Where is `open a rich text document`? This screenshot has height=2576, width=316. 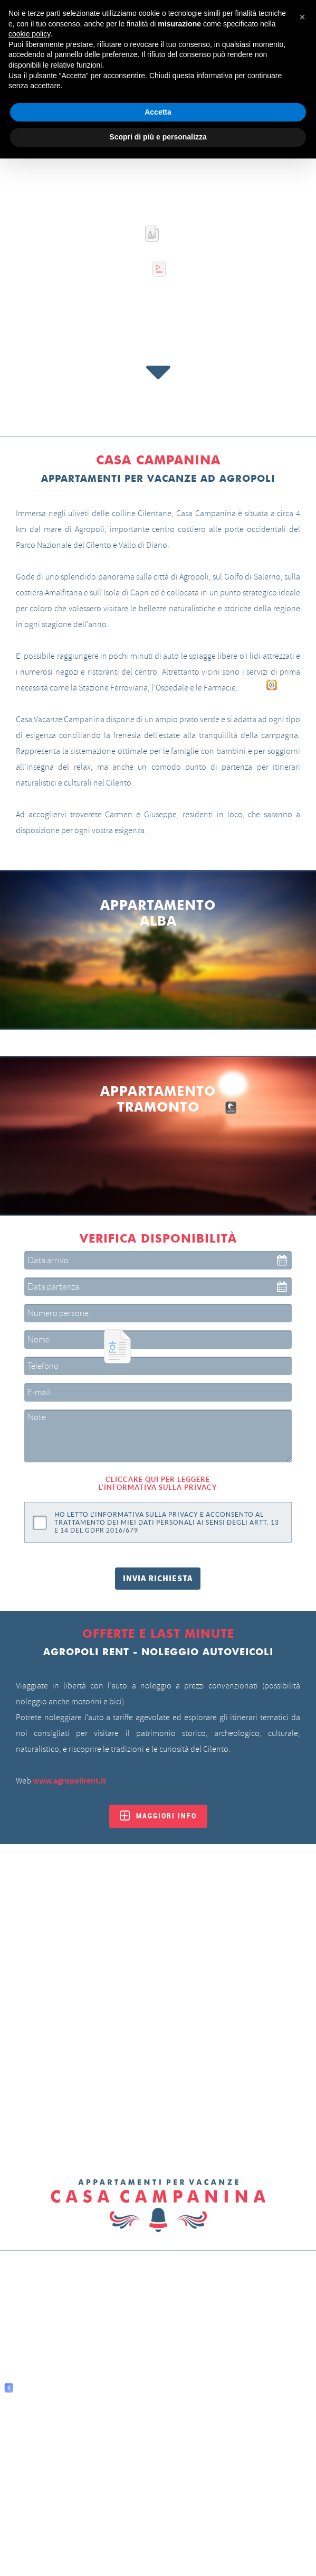 open a rich text document is located at coordinates (152, 234).